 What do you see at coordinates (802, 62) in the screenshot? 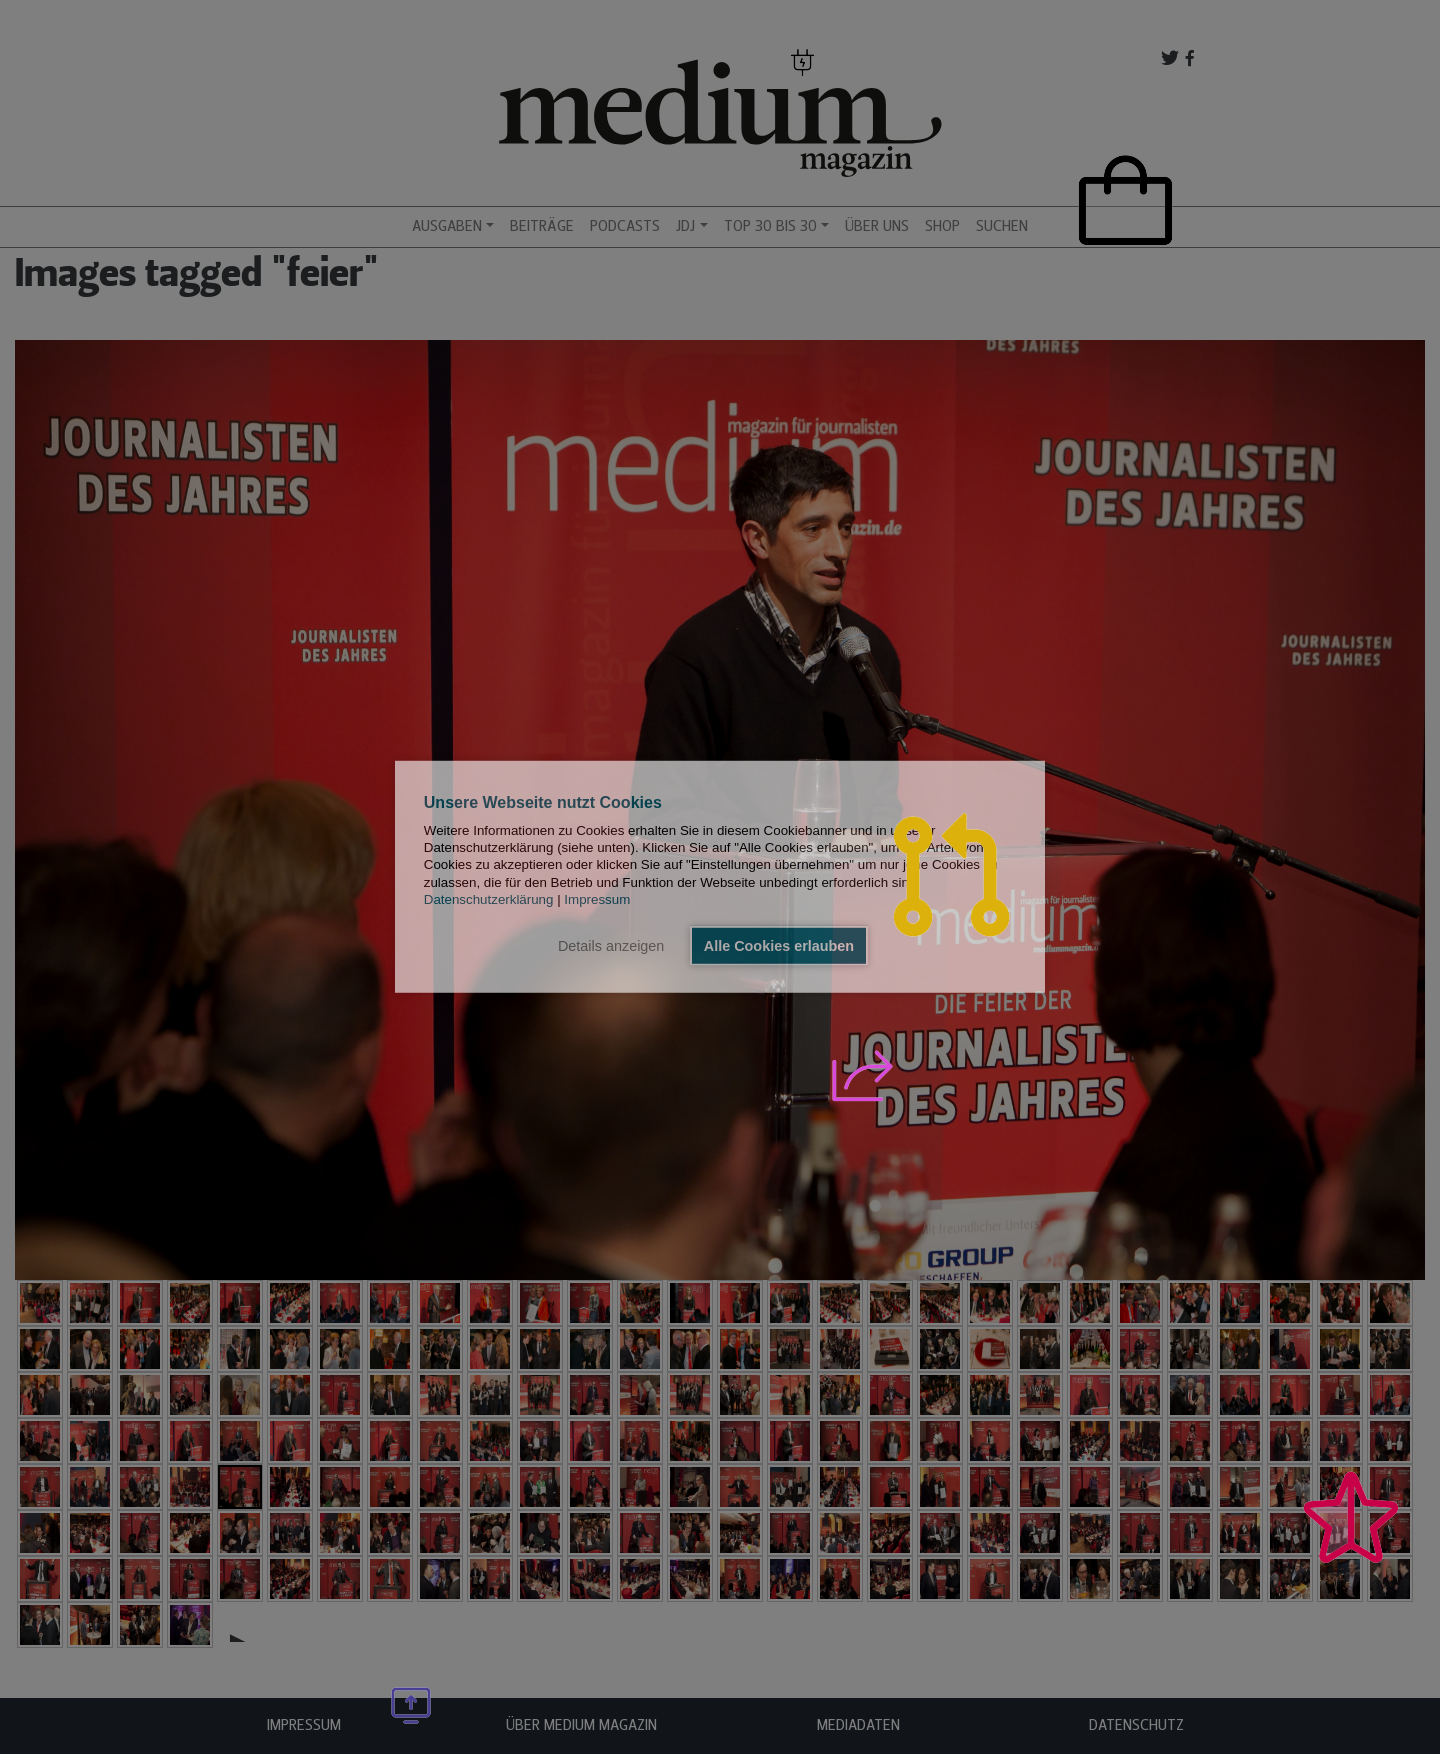
I see `indicates device is currently charging` at bounding box center [802, 62].